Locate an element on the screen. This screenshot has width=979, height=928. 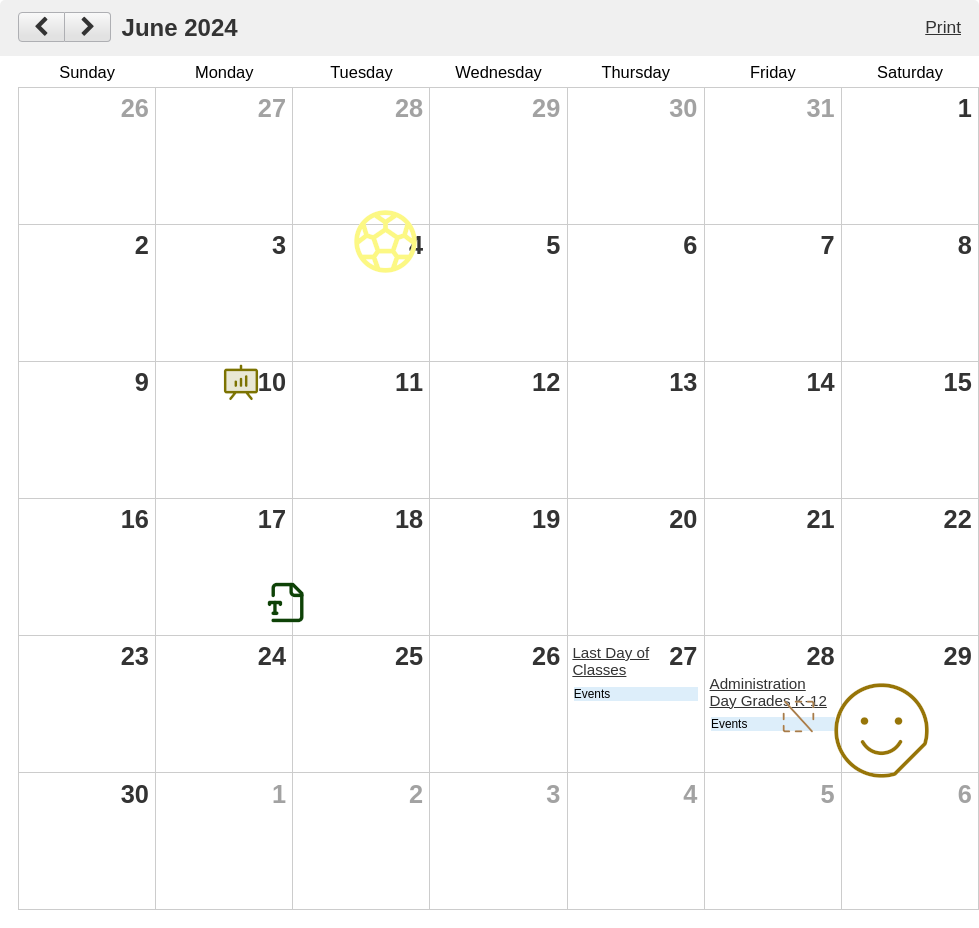
disable selection mode is located at coordinates (798, 716).